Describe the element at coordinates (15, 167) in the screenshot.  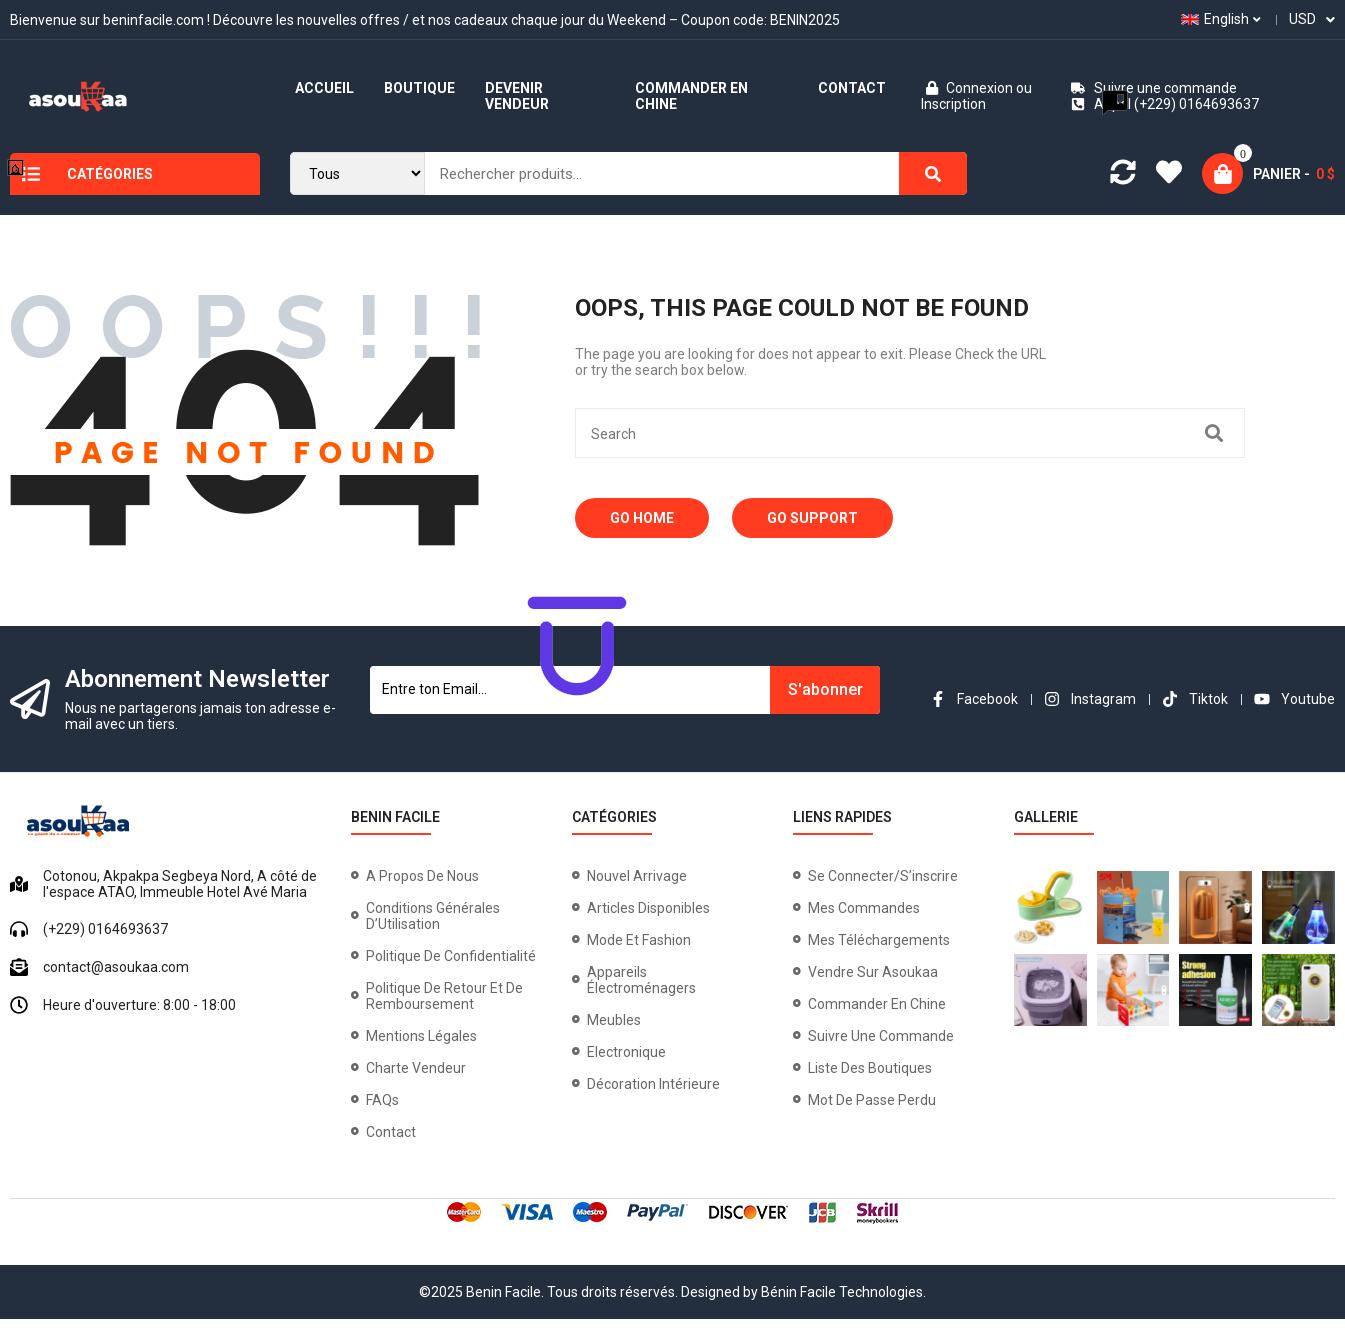
I see `access fireplace or heating controls` at that location.